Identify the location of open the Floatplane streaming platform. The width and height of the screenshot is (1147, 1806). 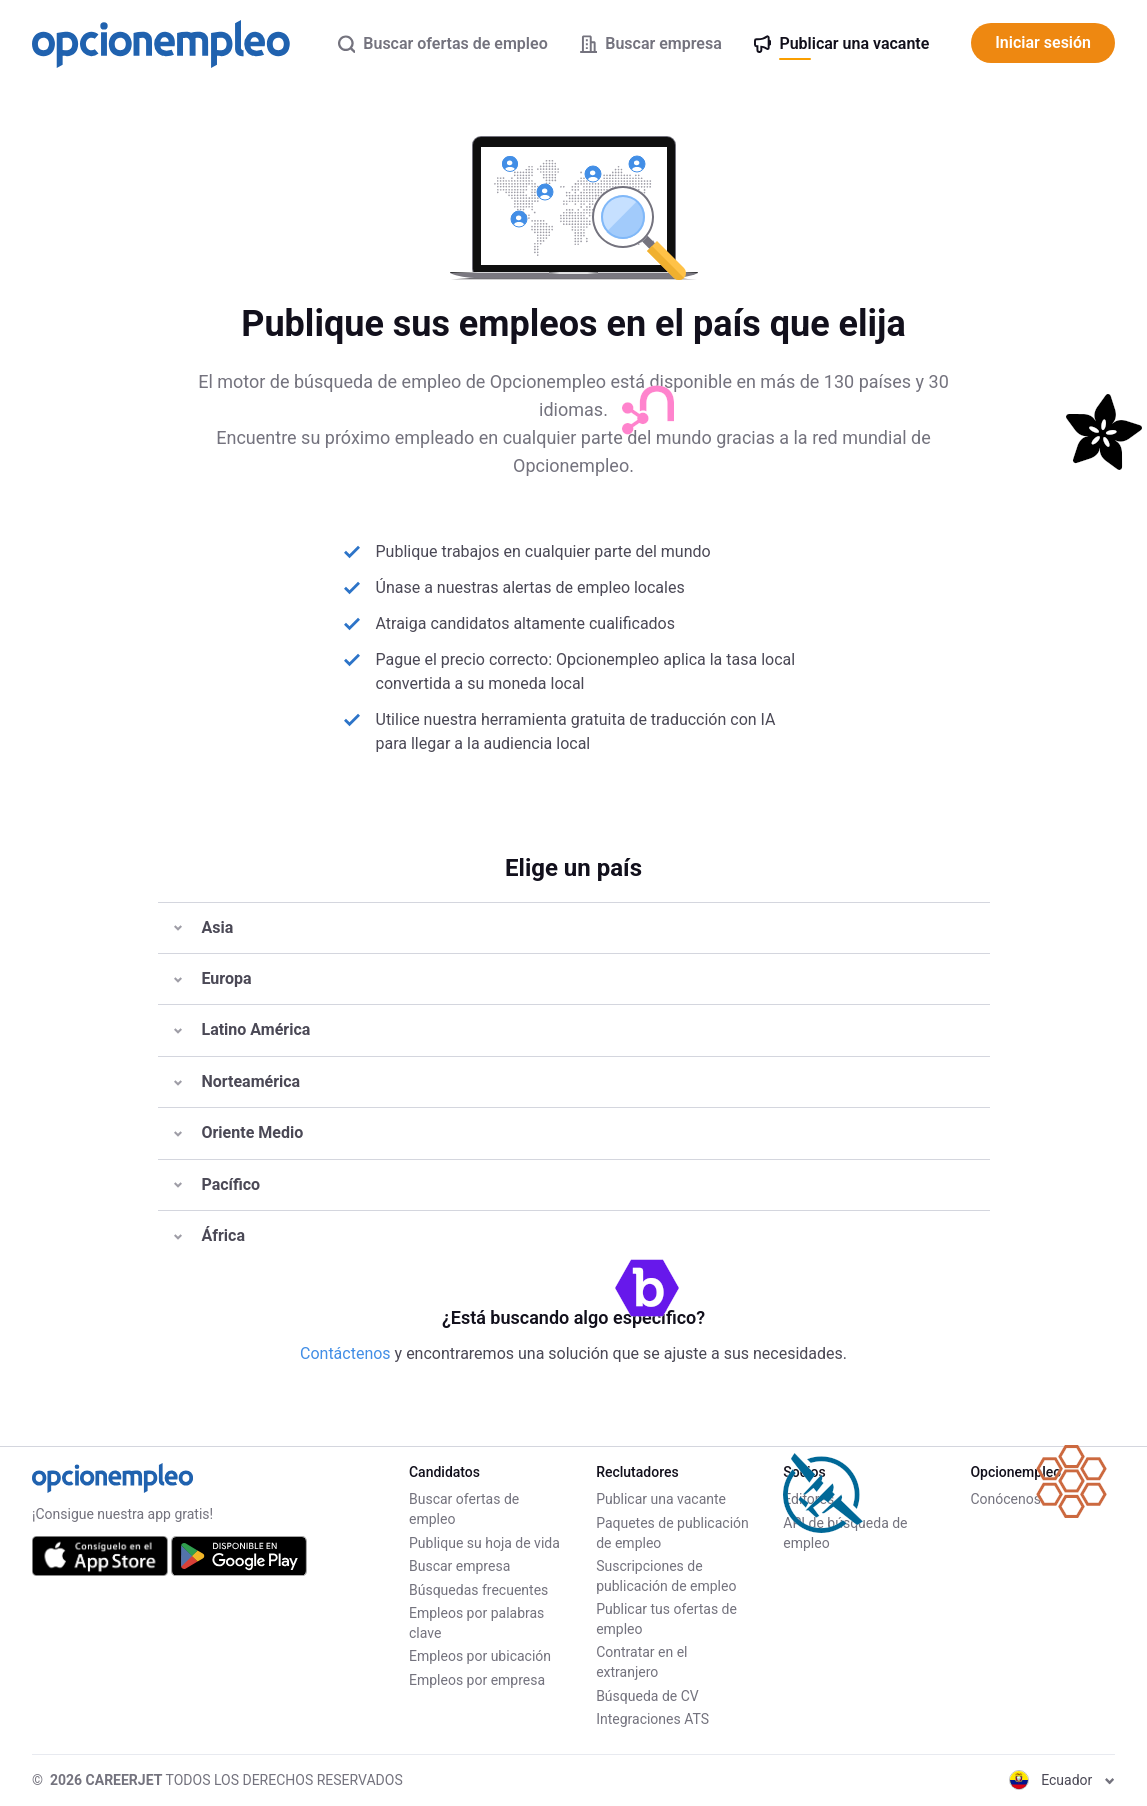
(823, 1493).